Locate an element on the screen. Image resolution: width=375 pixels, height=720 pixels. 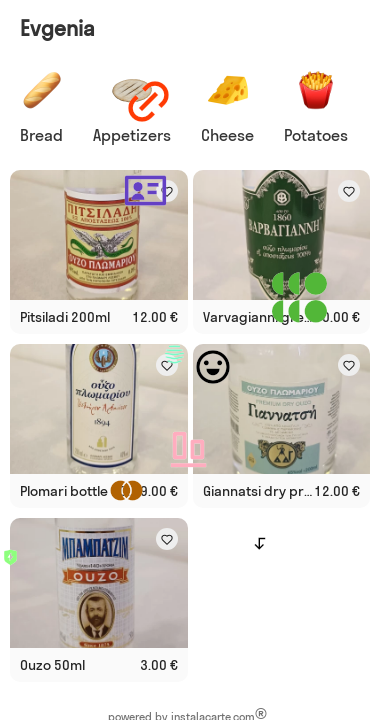
add an emoji or reaction is located at coordinates (213, 367).